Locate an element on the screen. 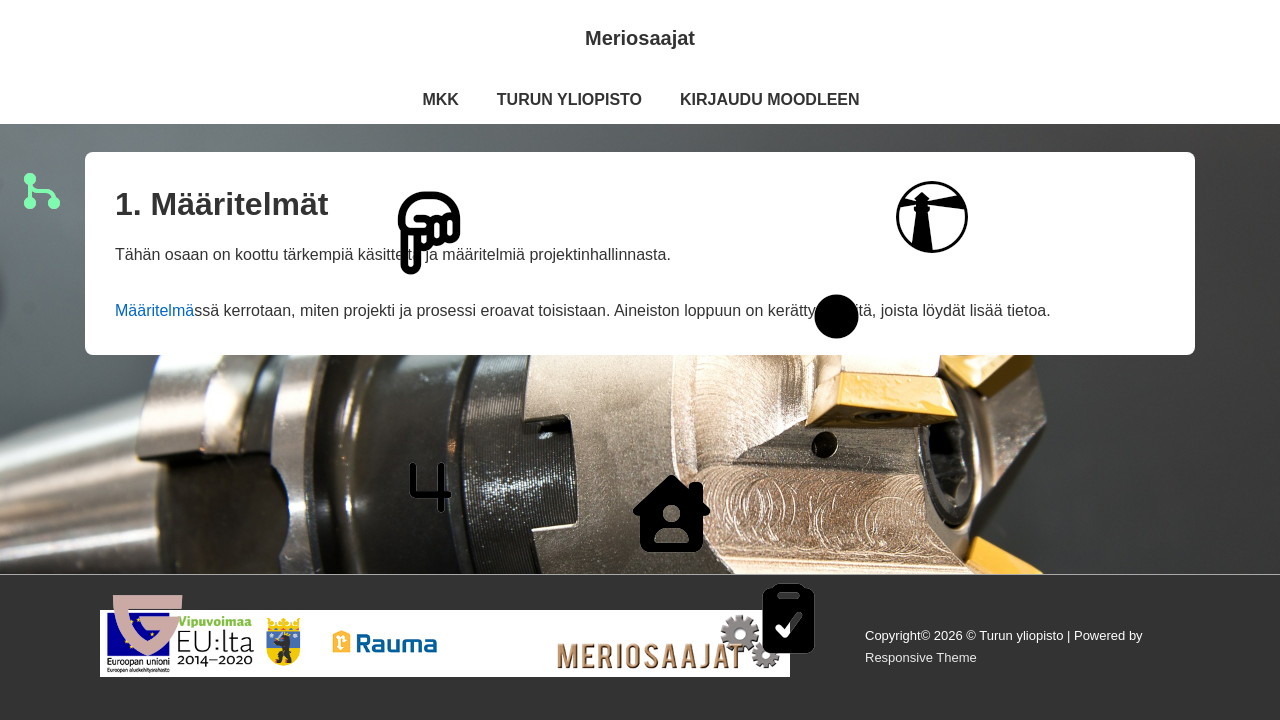 The height and width of the screenshot is (720, 1280). numeric indicator showing the number four is located at coordinates (430, 487).